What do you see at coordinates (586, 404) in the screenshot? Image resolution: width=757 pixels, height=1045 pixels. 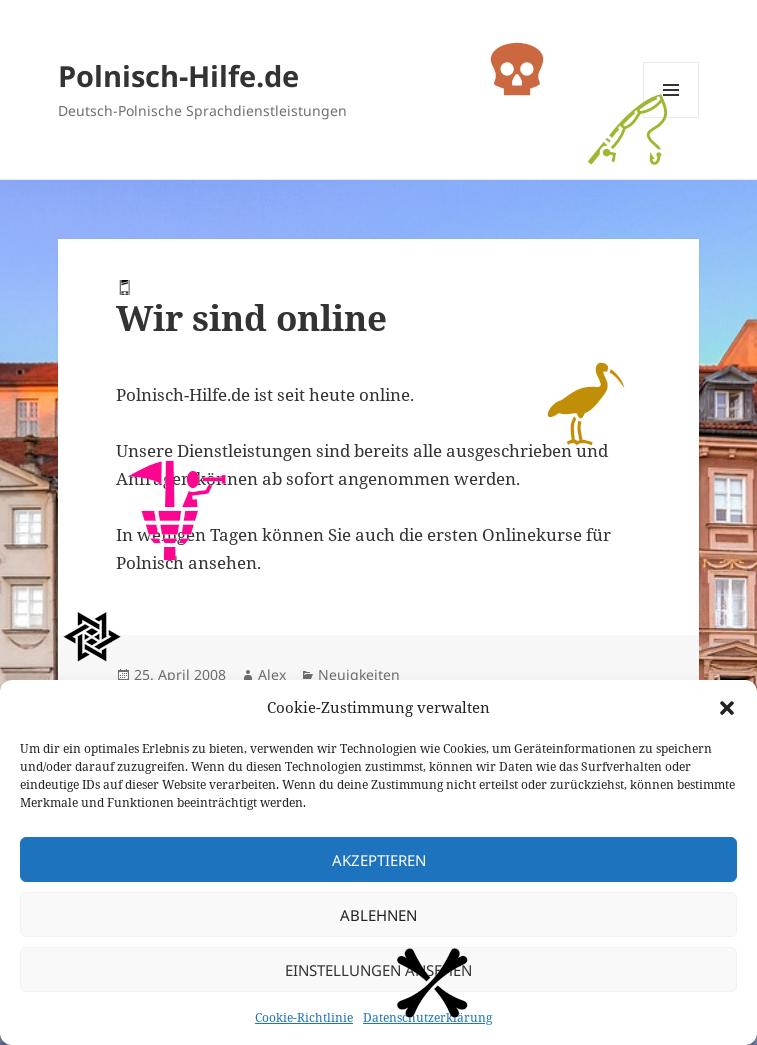 I see `ibis bird icon for wildlife or nature category` at bounding box center [586, 404].